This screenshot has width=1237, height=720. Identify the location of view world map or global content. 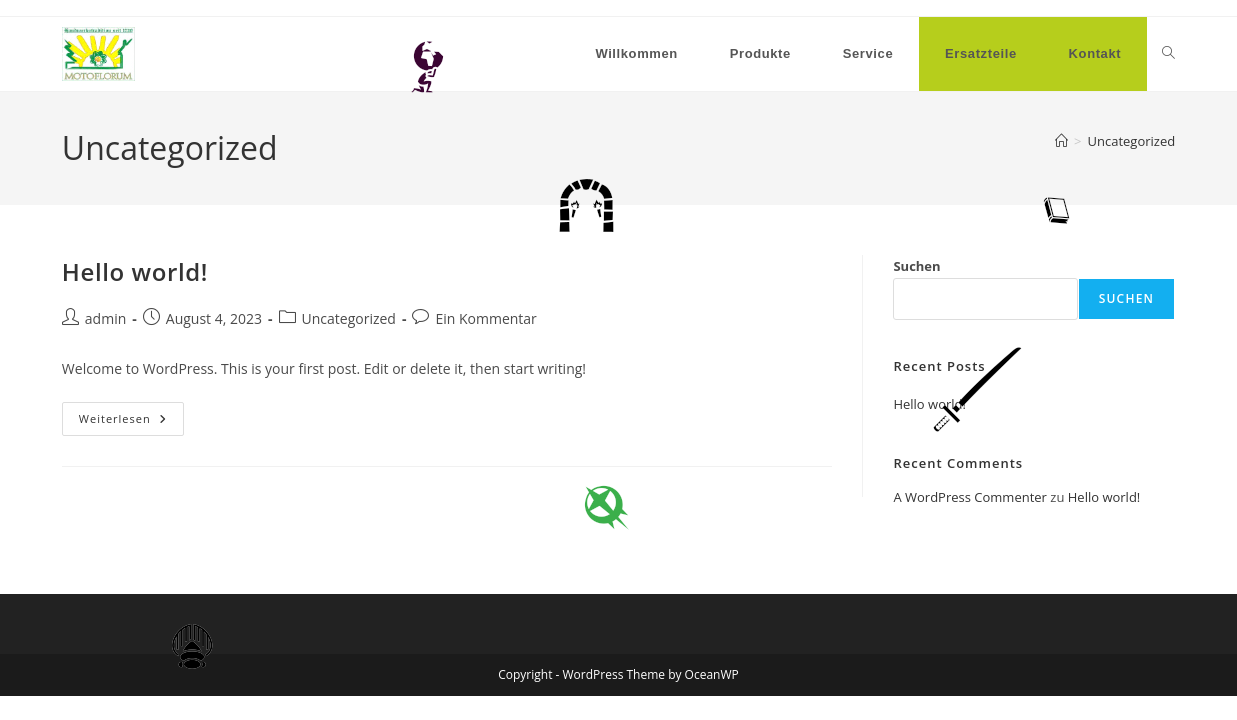
(428, 66).